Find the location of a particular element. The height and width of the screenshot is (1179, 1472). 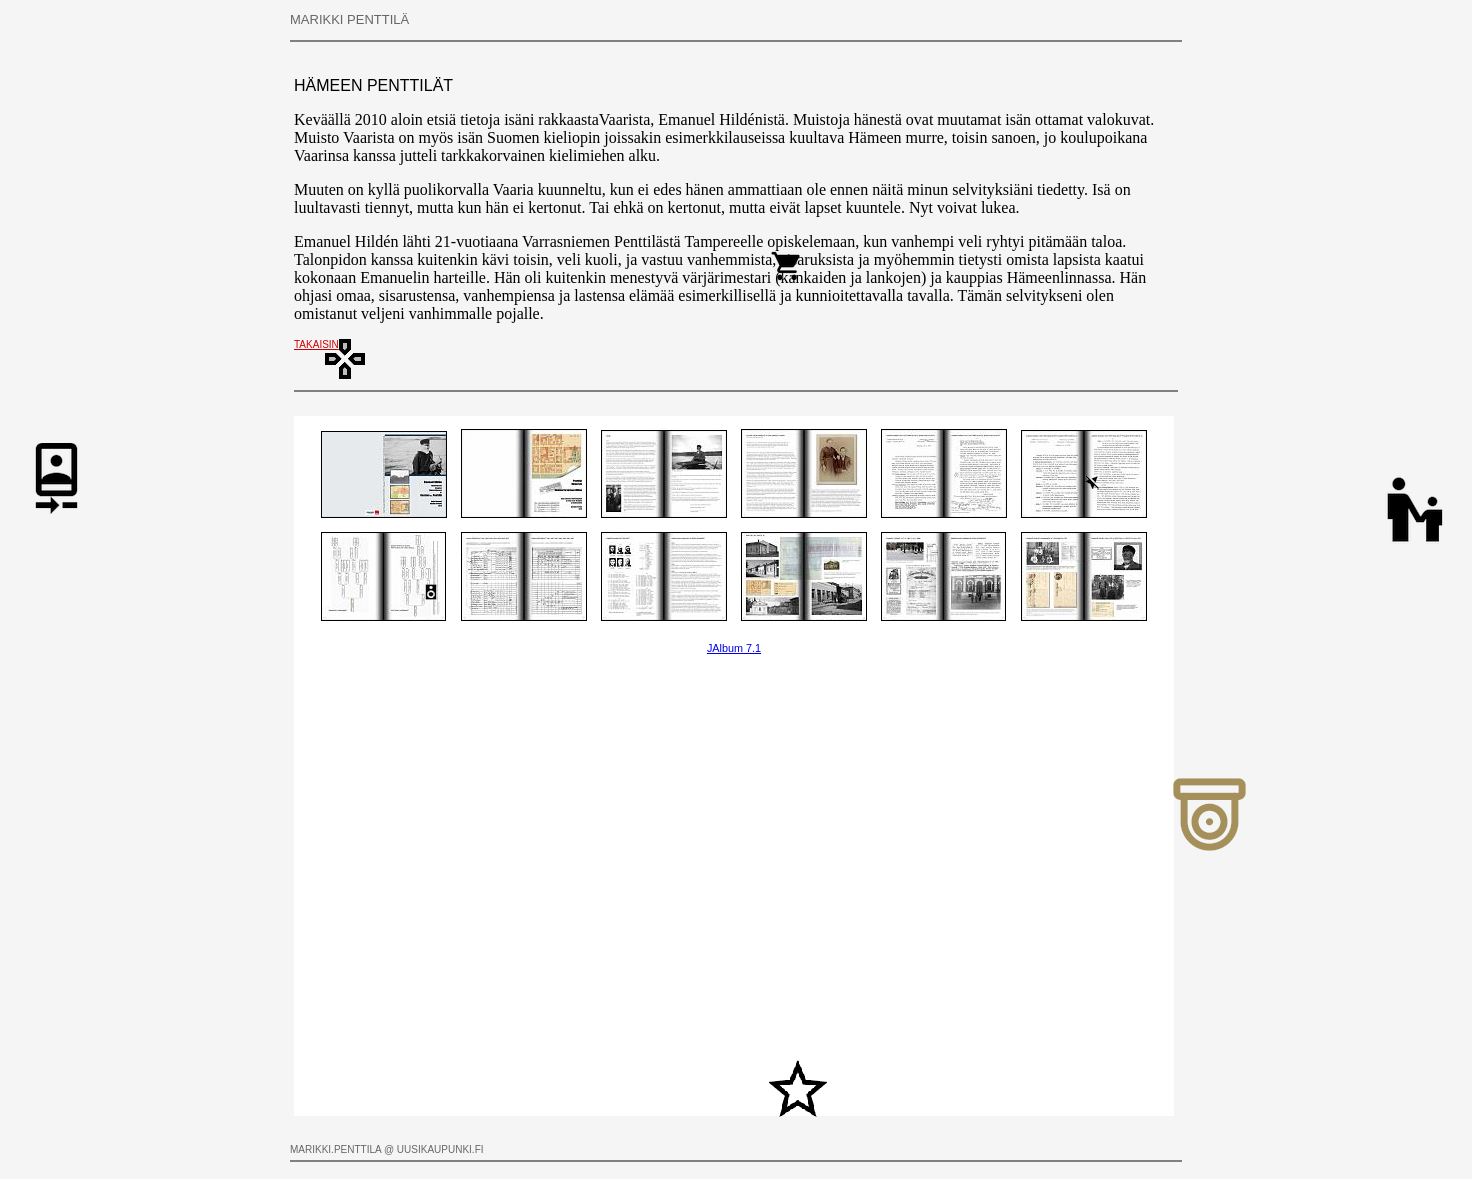

indicates child supervision required is located at coordinates (1416, 509).